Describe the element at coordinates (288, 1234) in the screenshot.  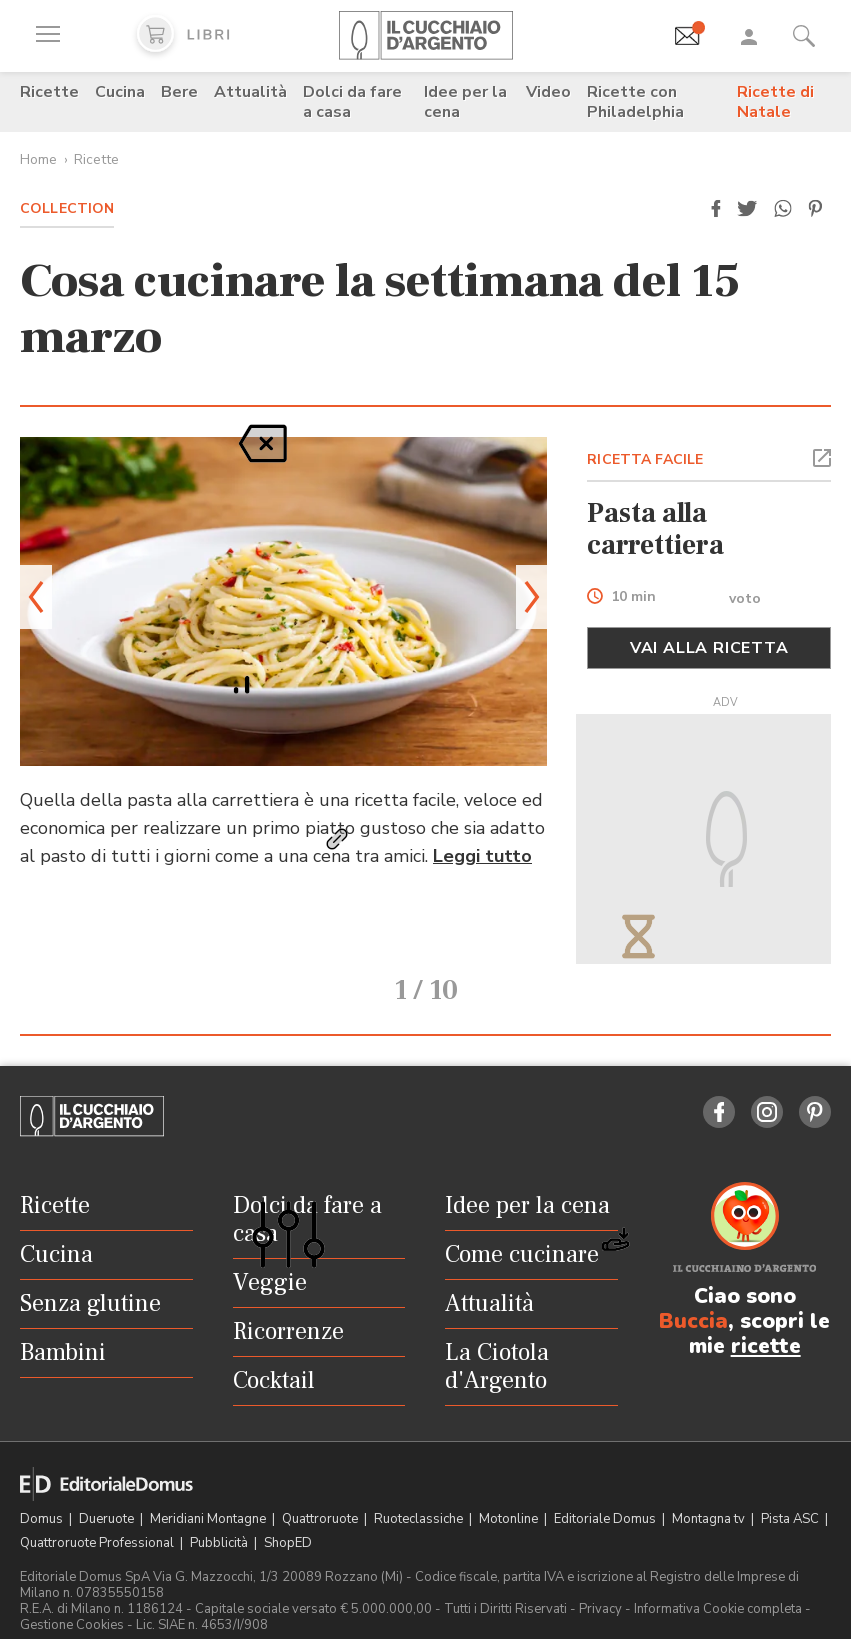
I see `adjust settings or preferences` at that location.